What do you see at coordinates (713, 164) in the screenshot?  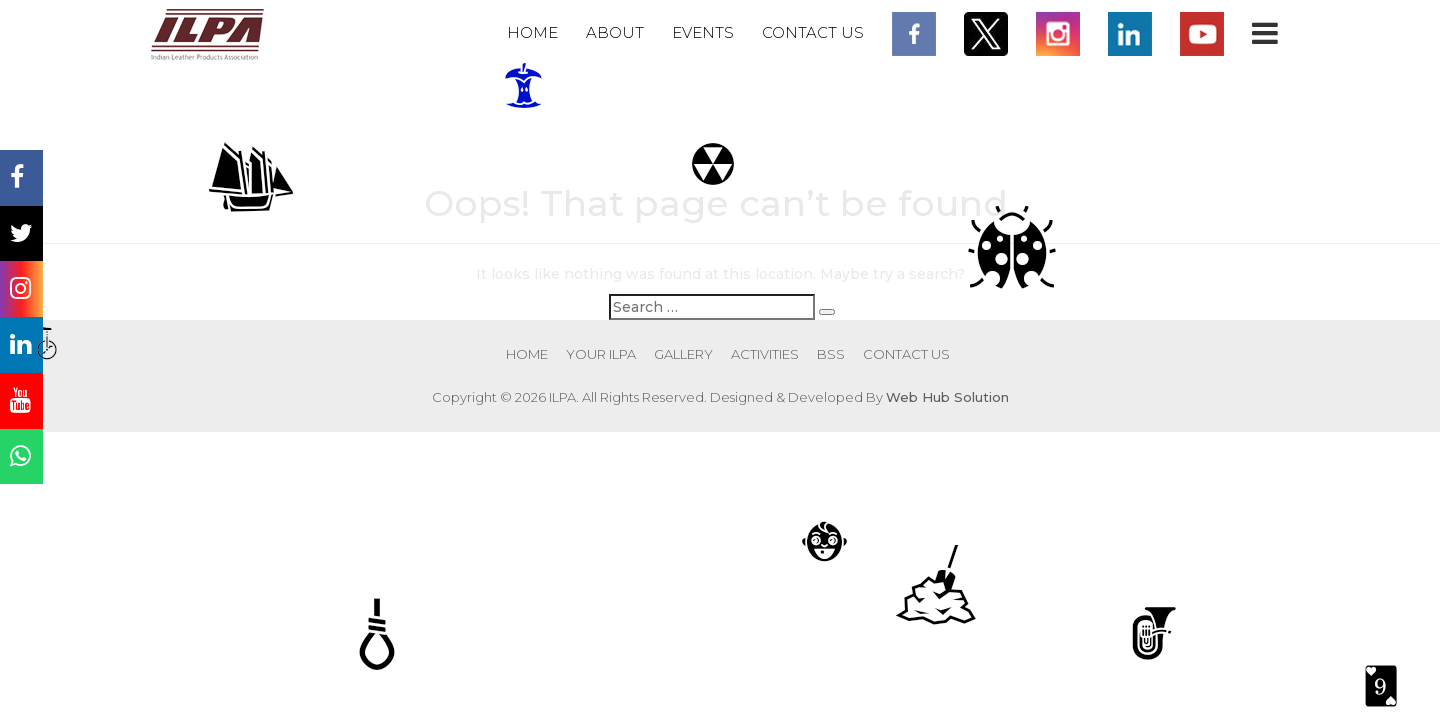 I see `indicates a fallout shelter location` at bounding box center [713, 164].